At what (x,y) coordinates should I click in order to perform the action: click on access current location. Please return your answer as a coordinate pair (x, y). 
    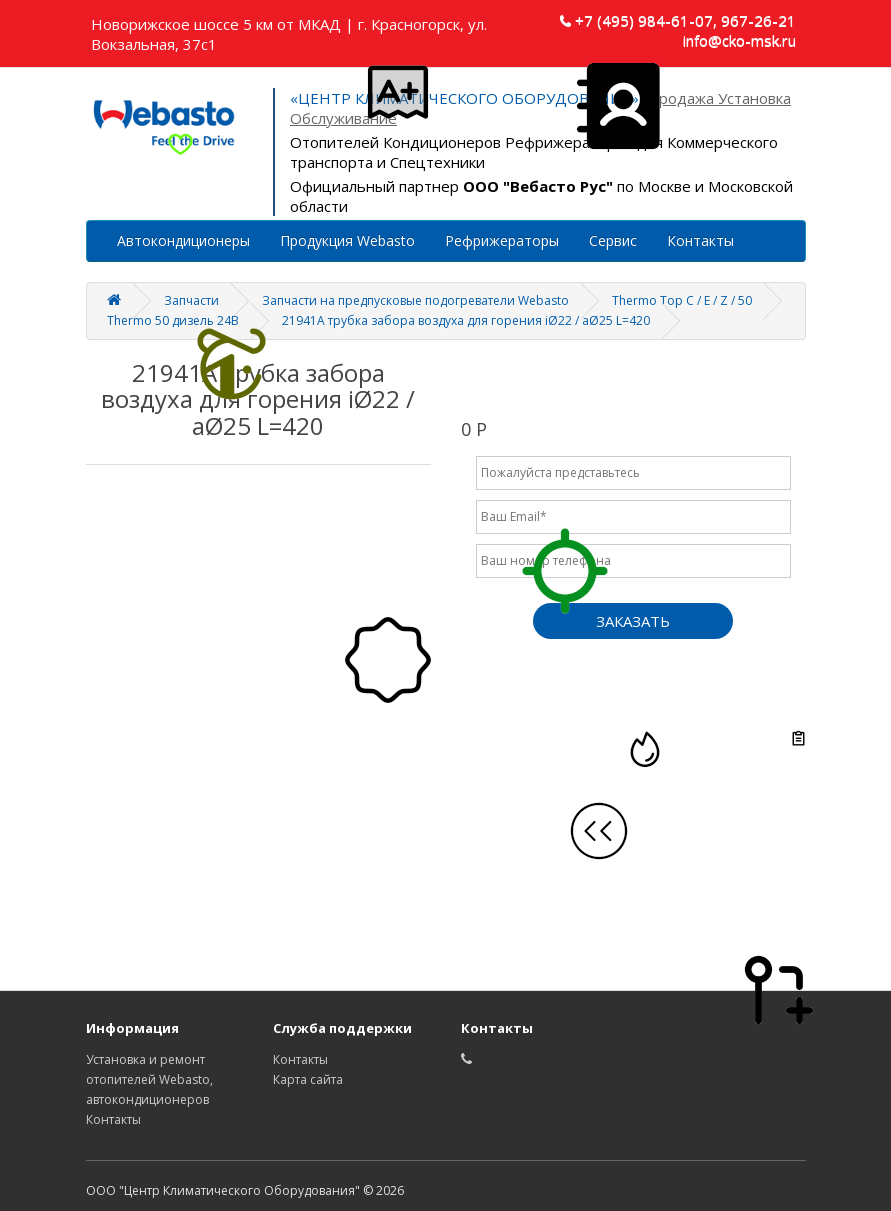
    Looking at the image, I should click on (565, 571).